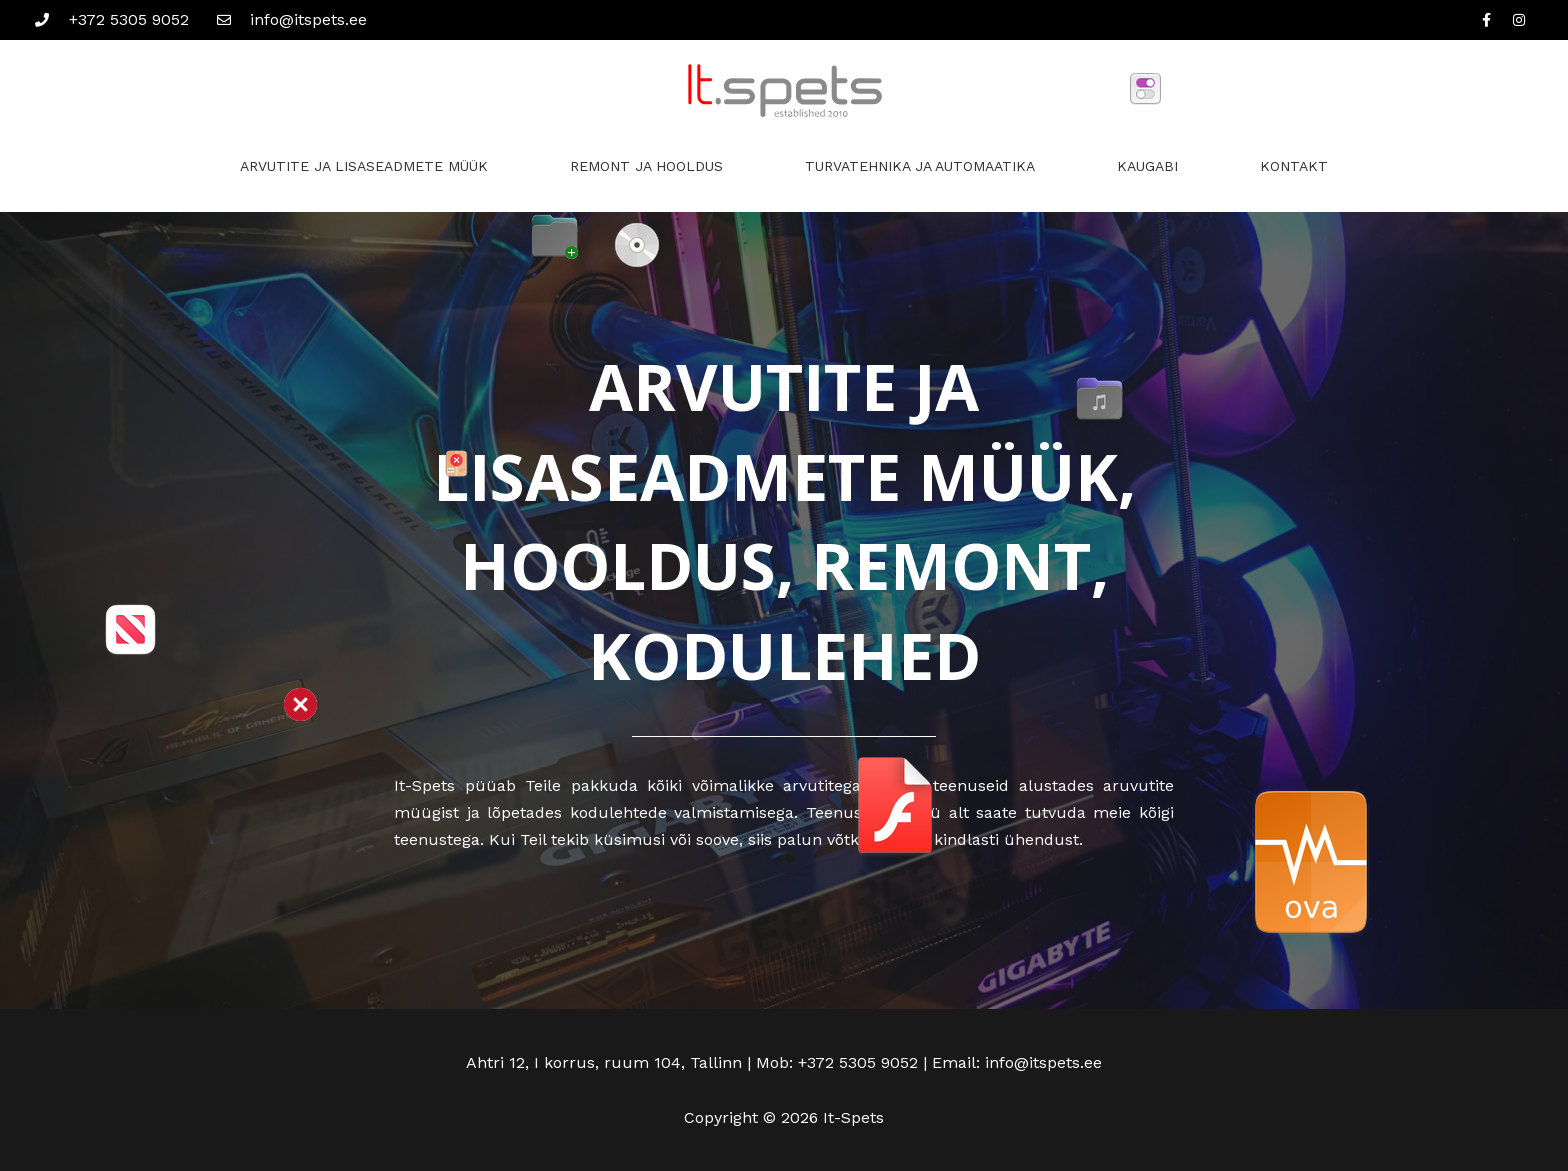  What do you see at coordinates (300, 704) in the screenshot?
I see `cancel or close the current action` at bounding box center [300, 704].